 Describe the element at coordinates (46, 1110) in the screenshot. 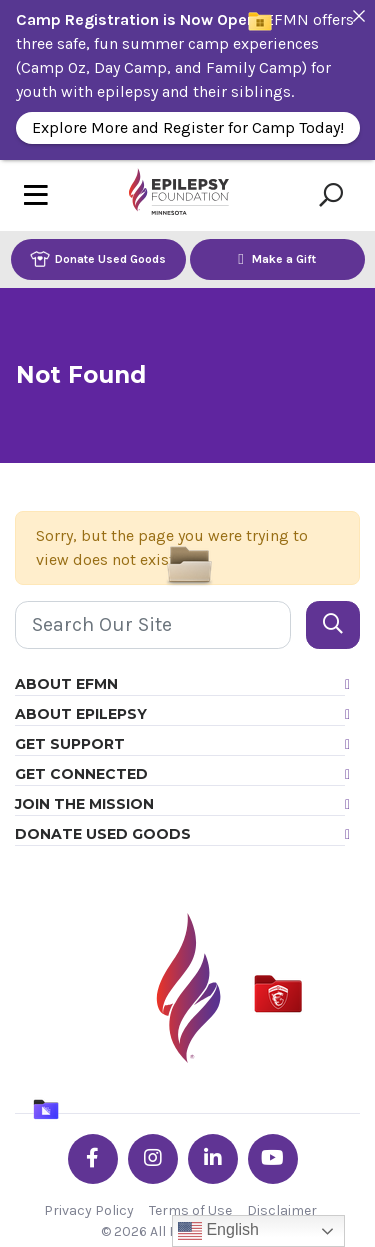

I see `open folder containing Adobe Media Encoder files` at that location.